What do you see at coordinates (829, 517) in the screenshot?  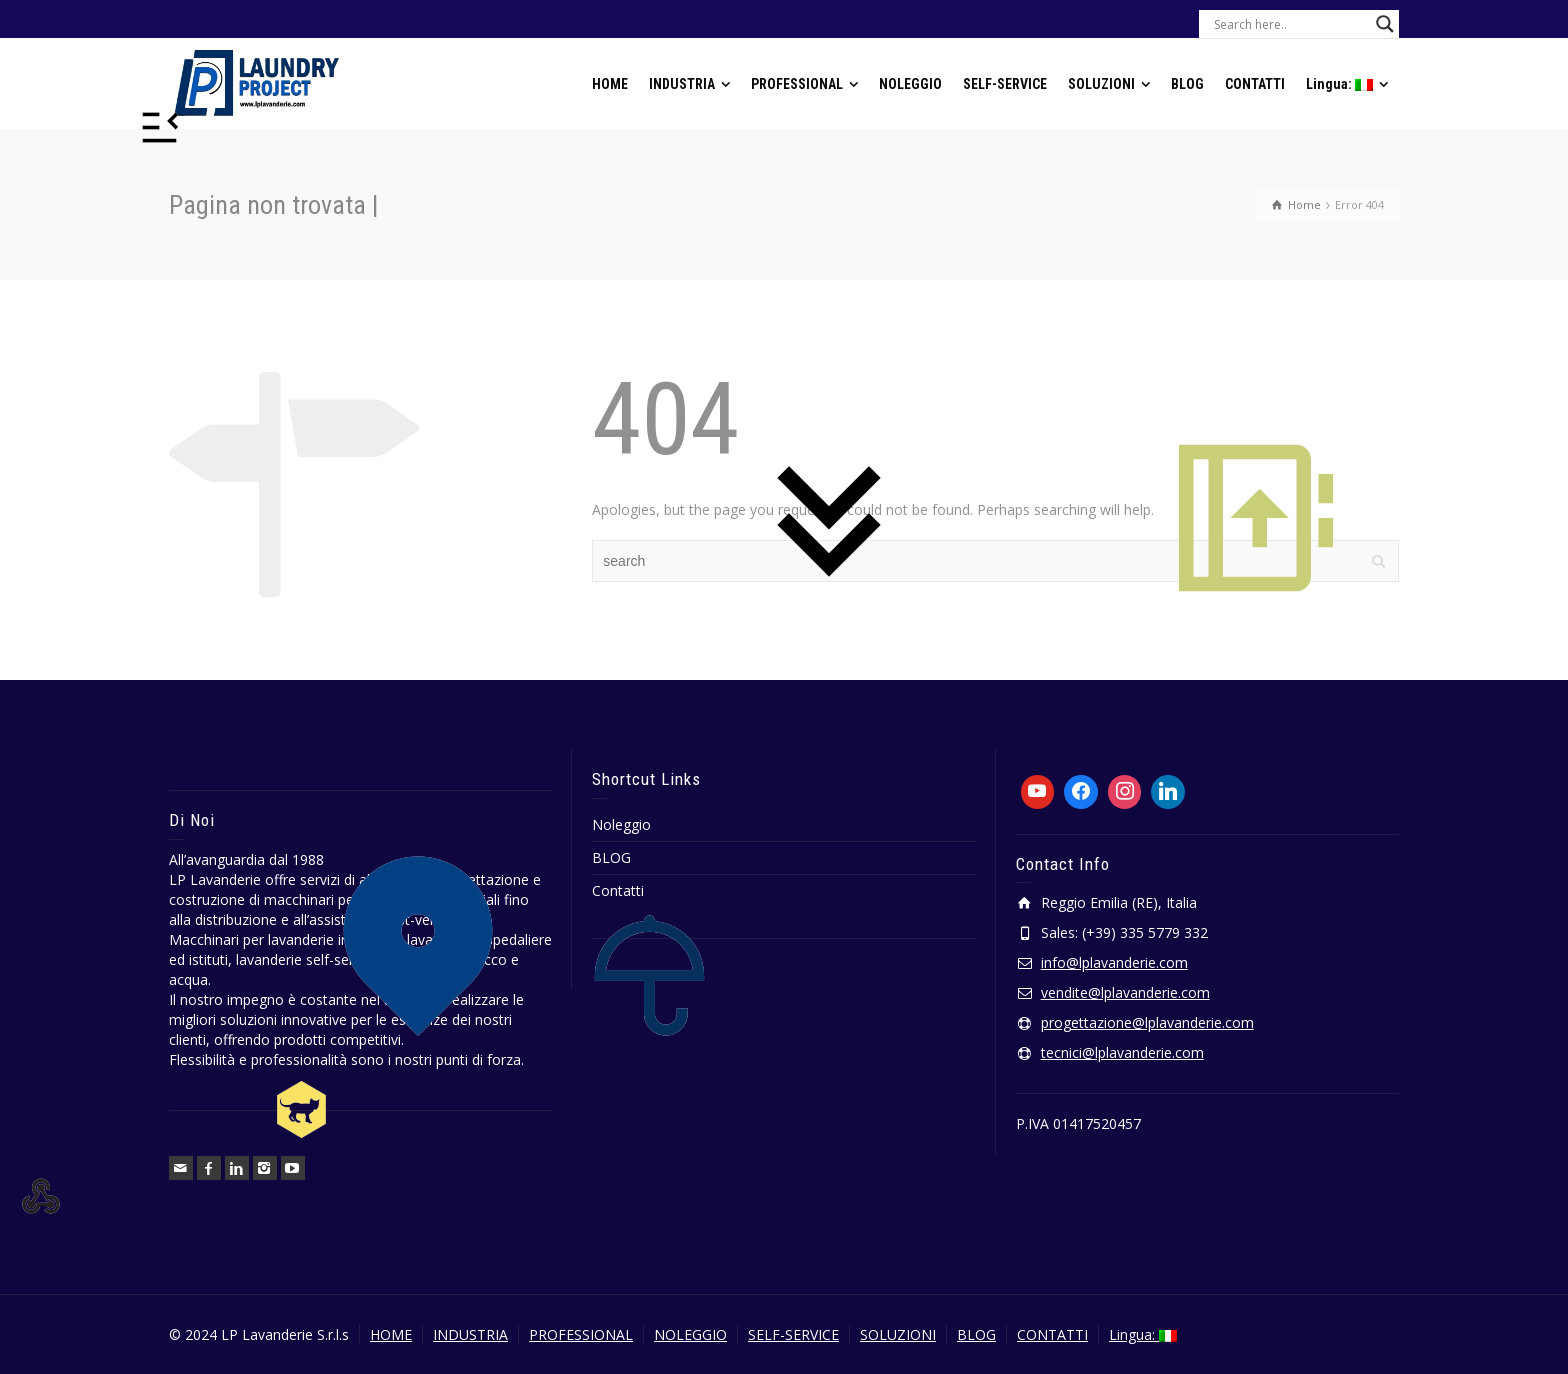 I see `scroll down to see more content` at bounding box center [829, 517].